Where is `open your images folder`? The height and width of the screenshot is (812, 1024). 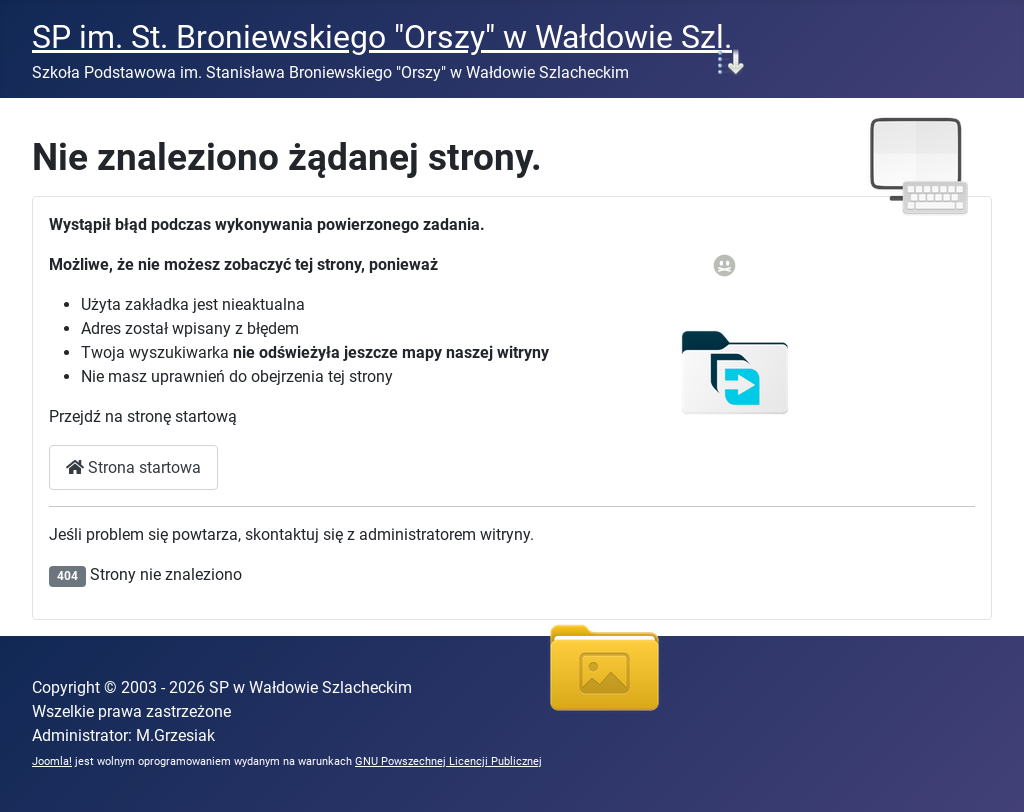
open your images folder is located at coordinates (604, 667).